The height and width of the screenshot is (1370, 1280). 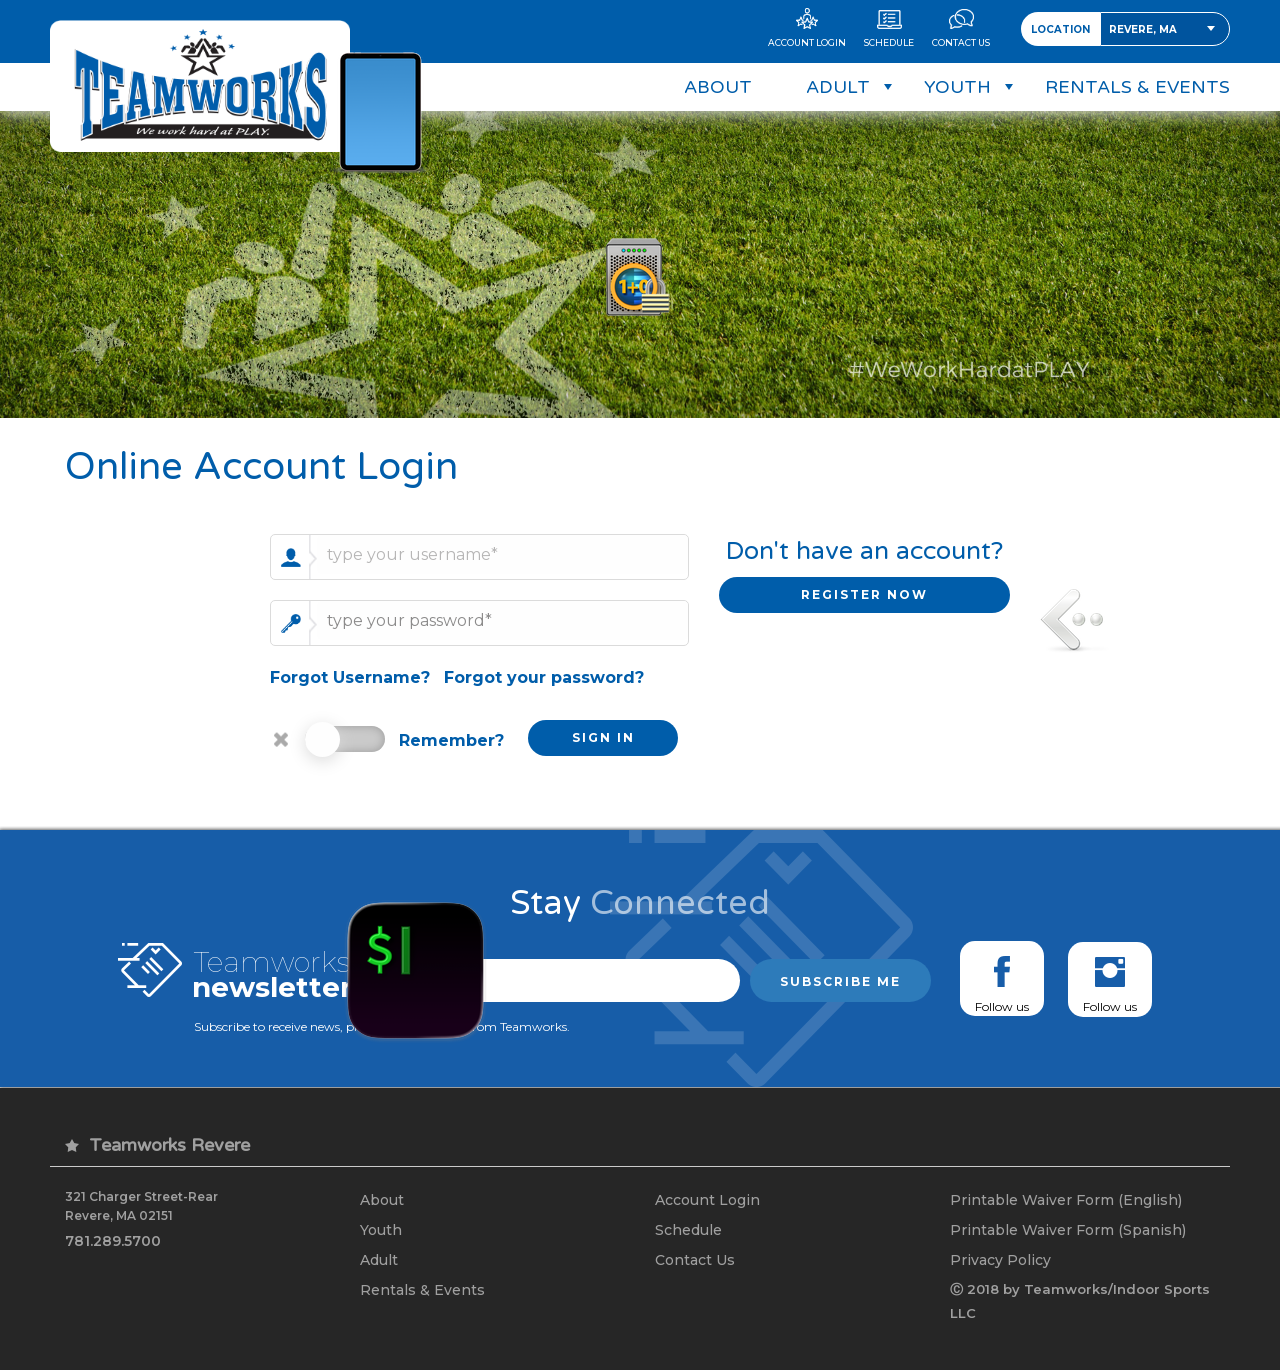 What do you see at coordinates (1072, 619) in the screenshot?
I see `go back to the previous screen` at bounding box center [1072, 619].